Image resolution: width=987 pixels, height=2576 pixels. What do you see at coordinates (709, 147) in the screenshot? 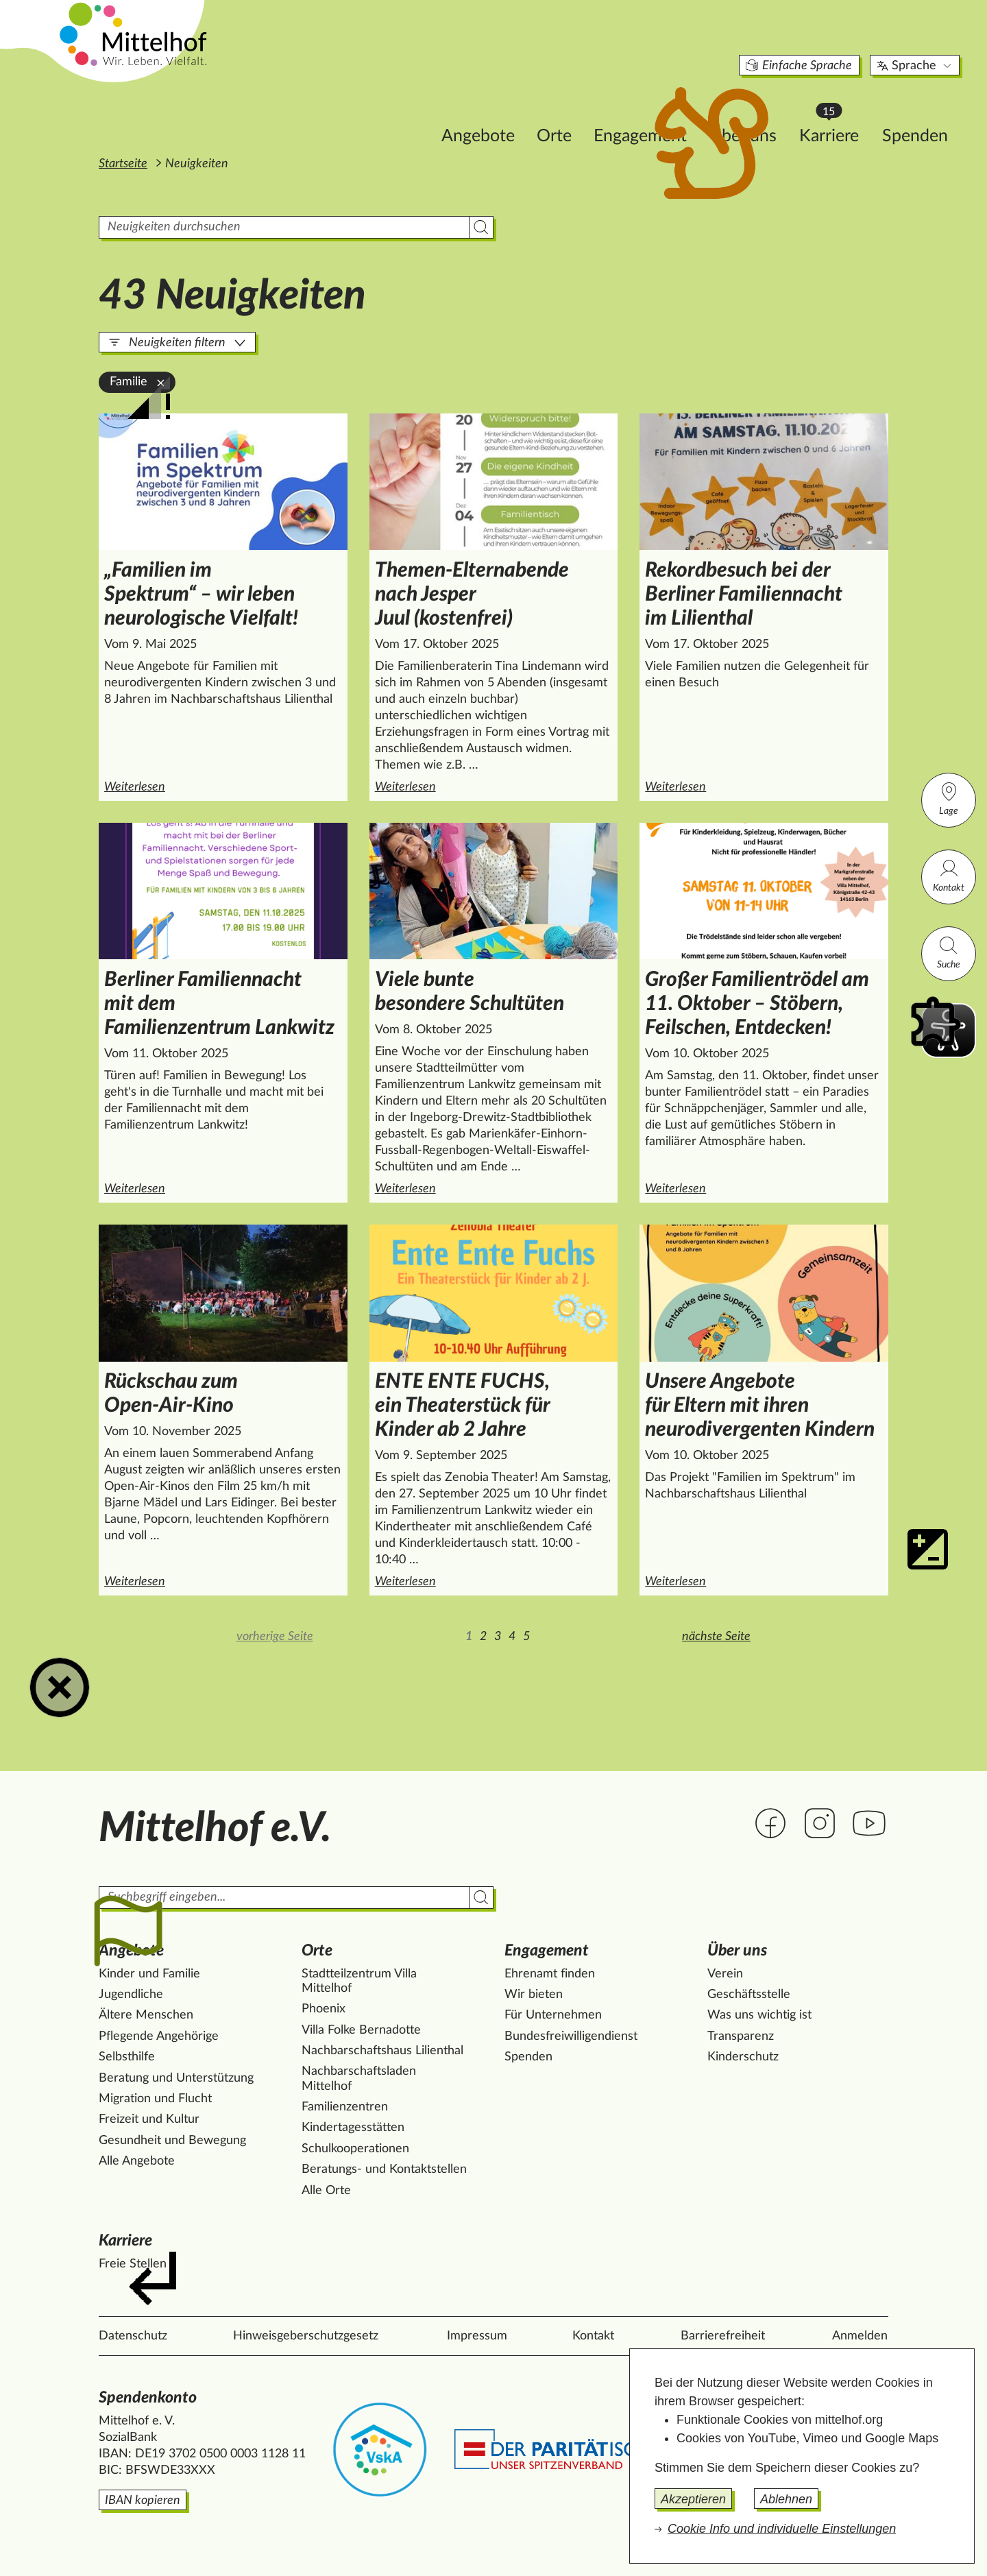
I see `view stashed or cached content` at bounding box center [709, 147].